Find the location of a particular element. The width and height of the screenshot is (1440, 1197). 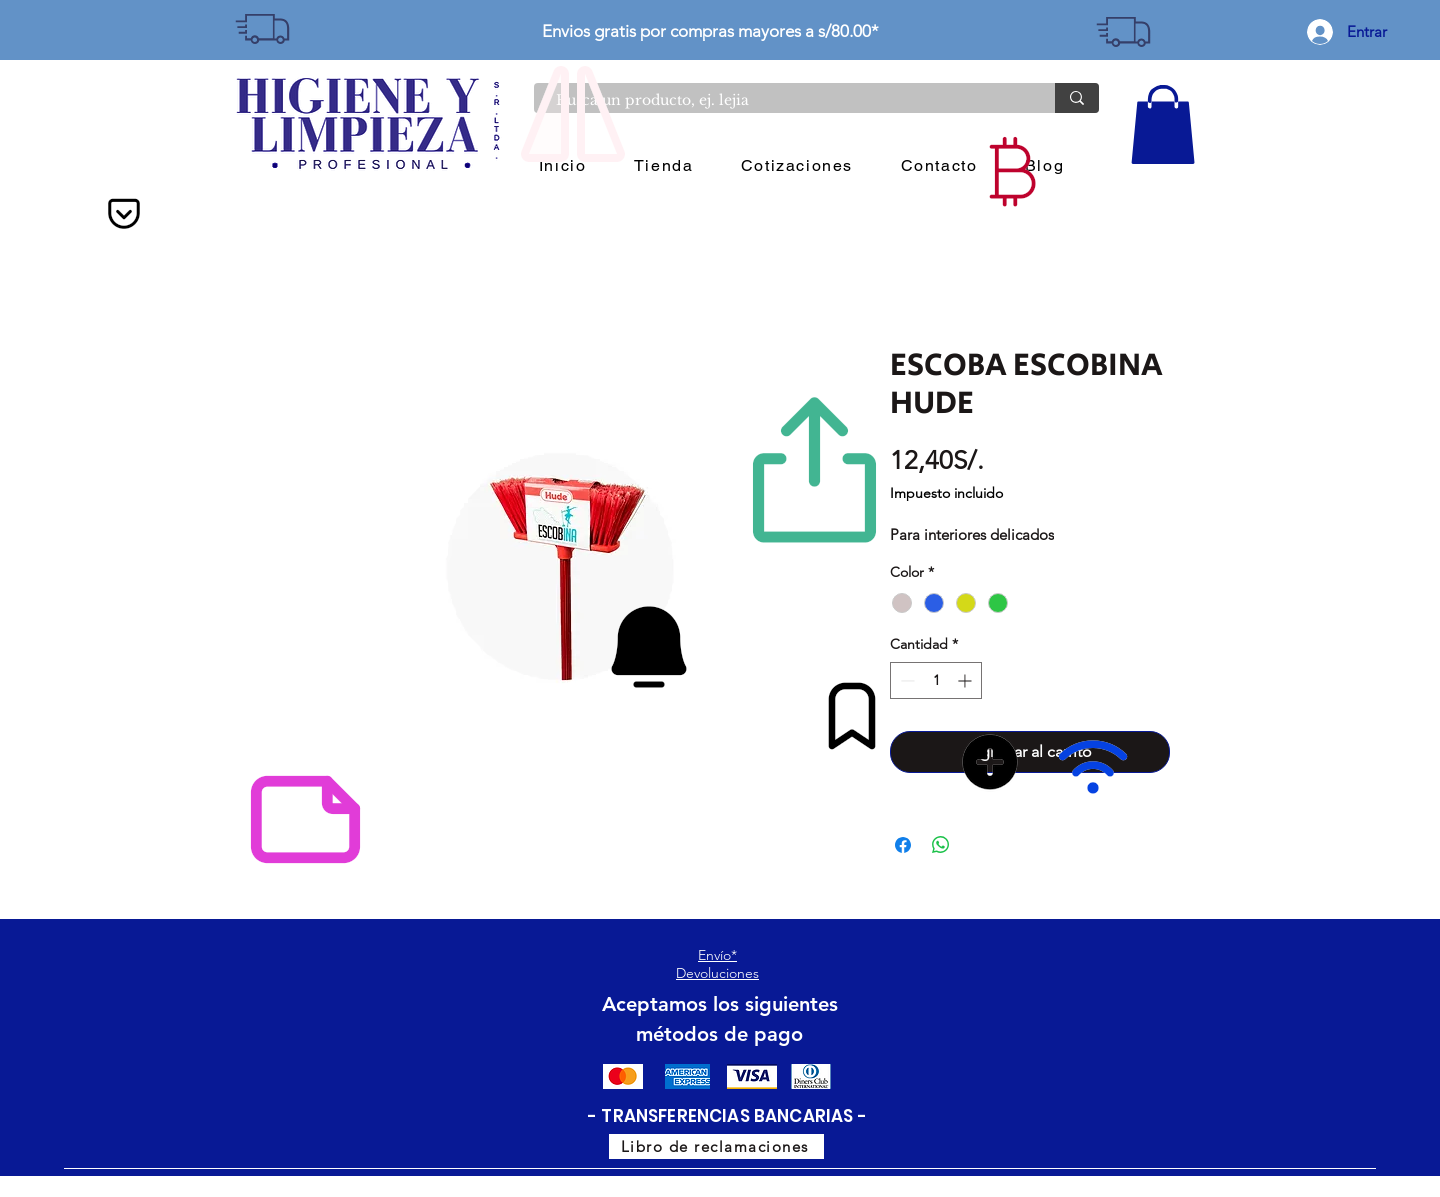

save this item for later is located at coordinates (852, 716).